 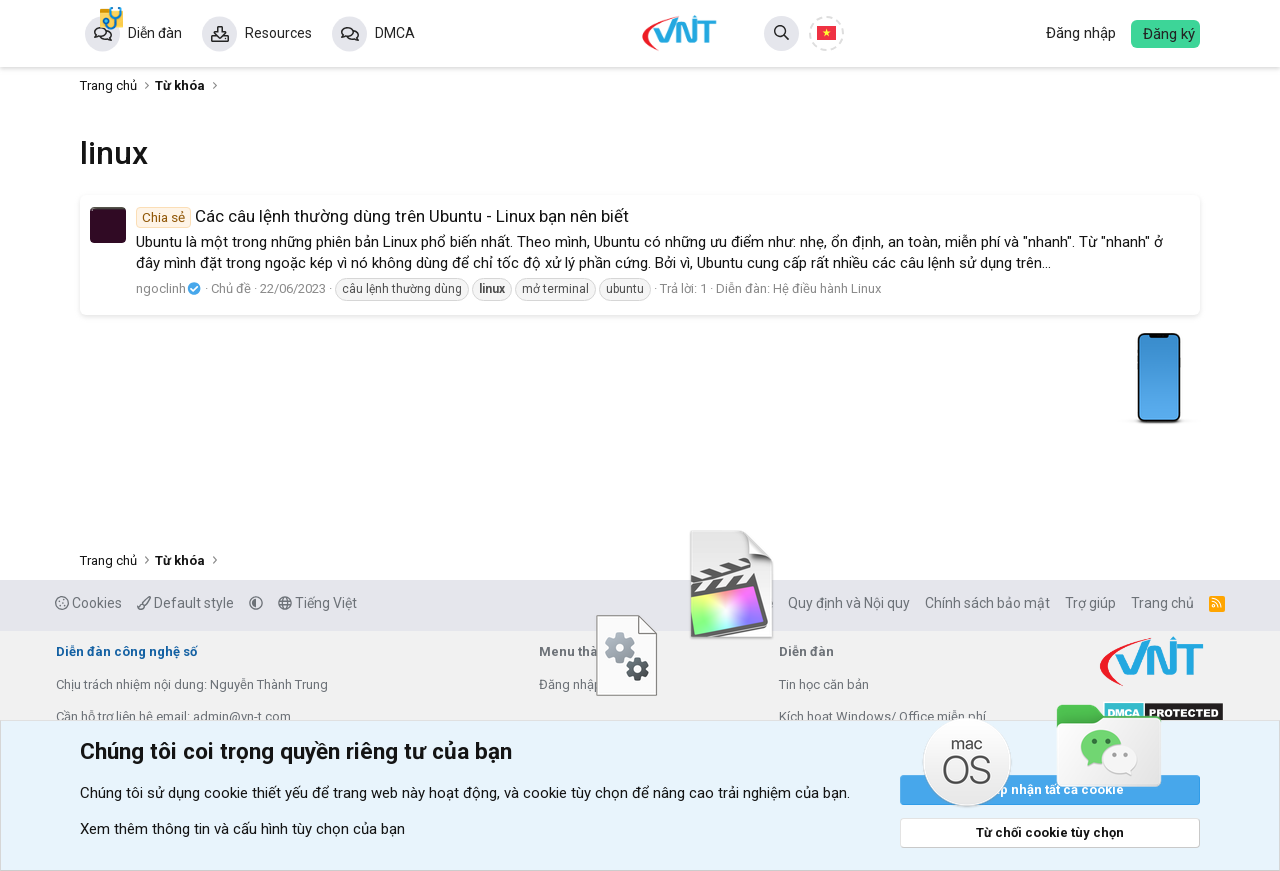 I want to click on indicates macos operating system, so click(x=967, y=762).